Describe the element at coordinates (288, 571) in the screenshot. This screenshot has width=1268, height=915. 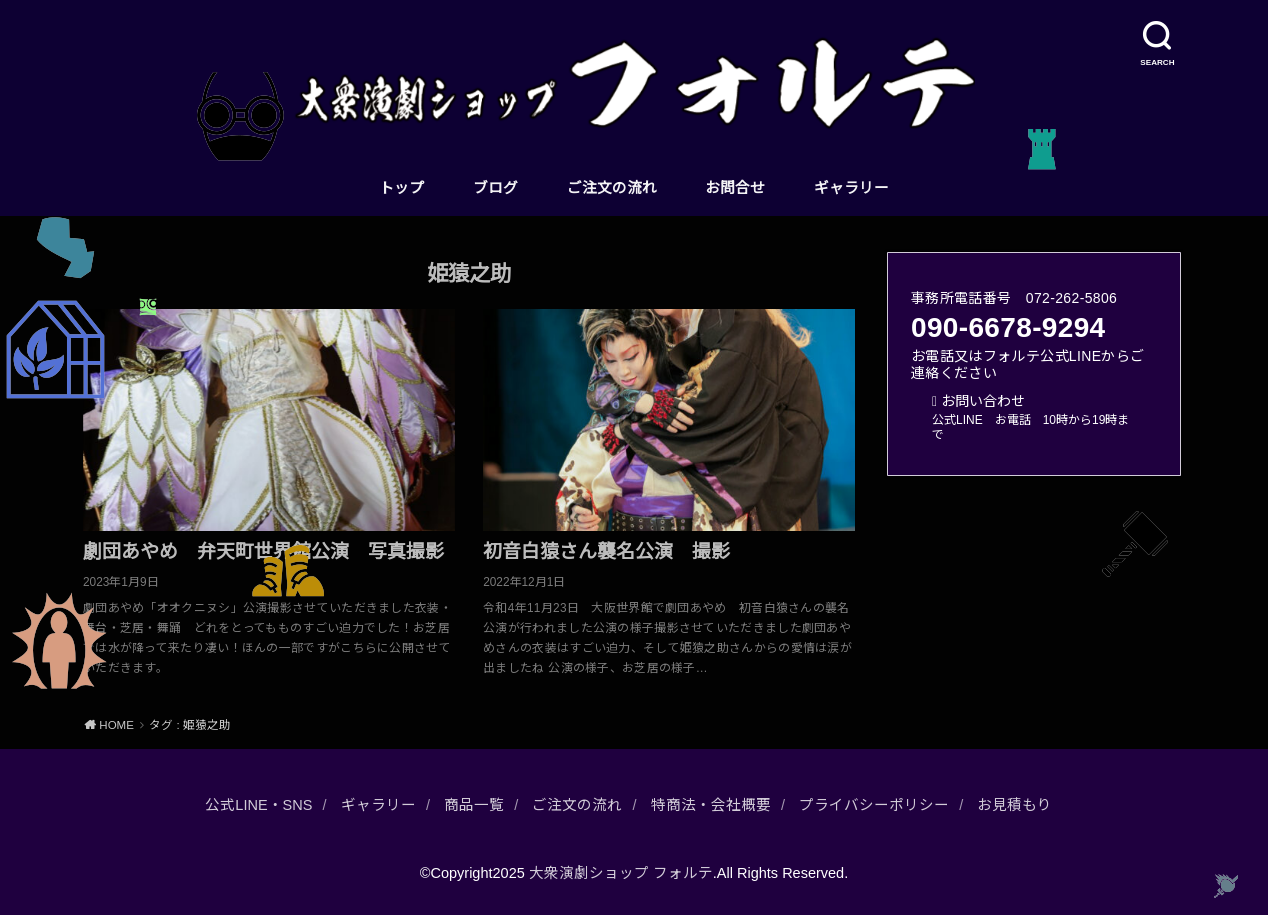
I see `equip footwear to your character` at that location.